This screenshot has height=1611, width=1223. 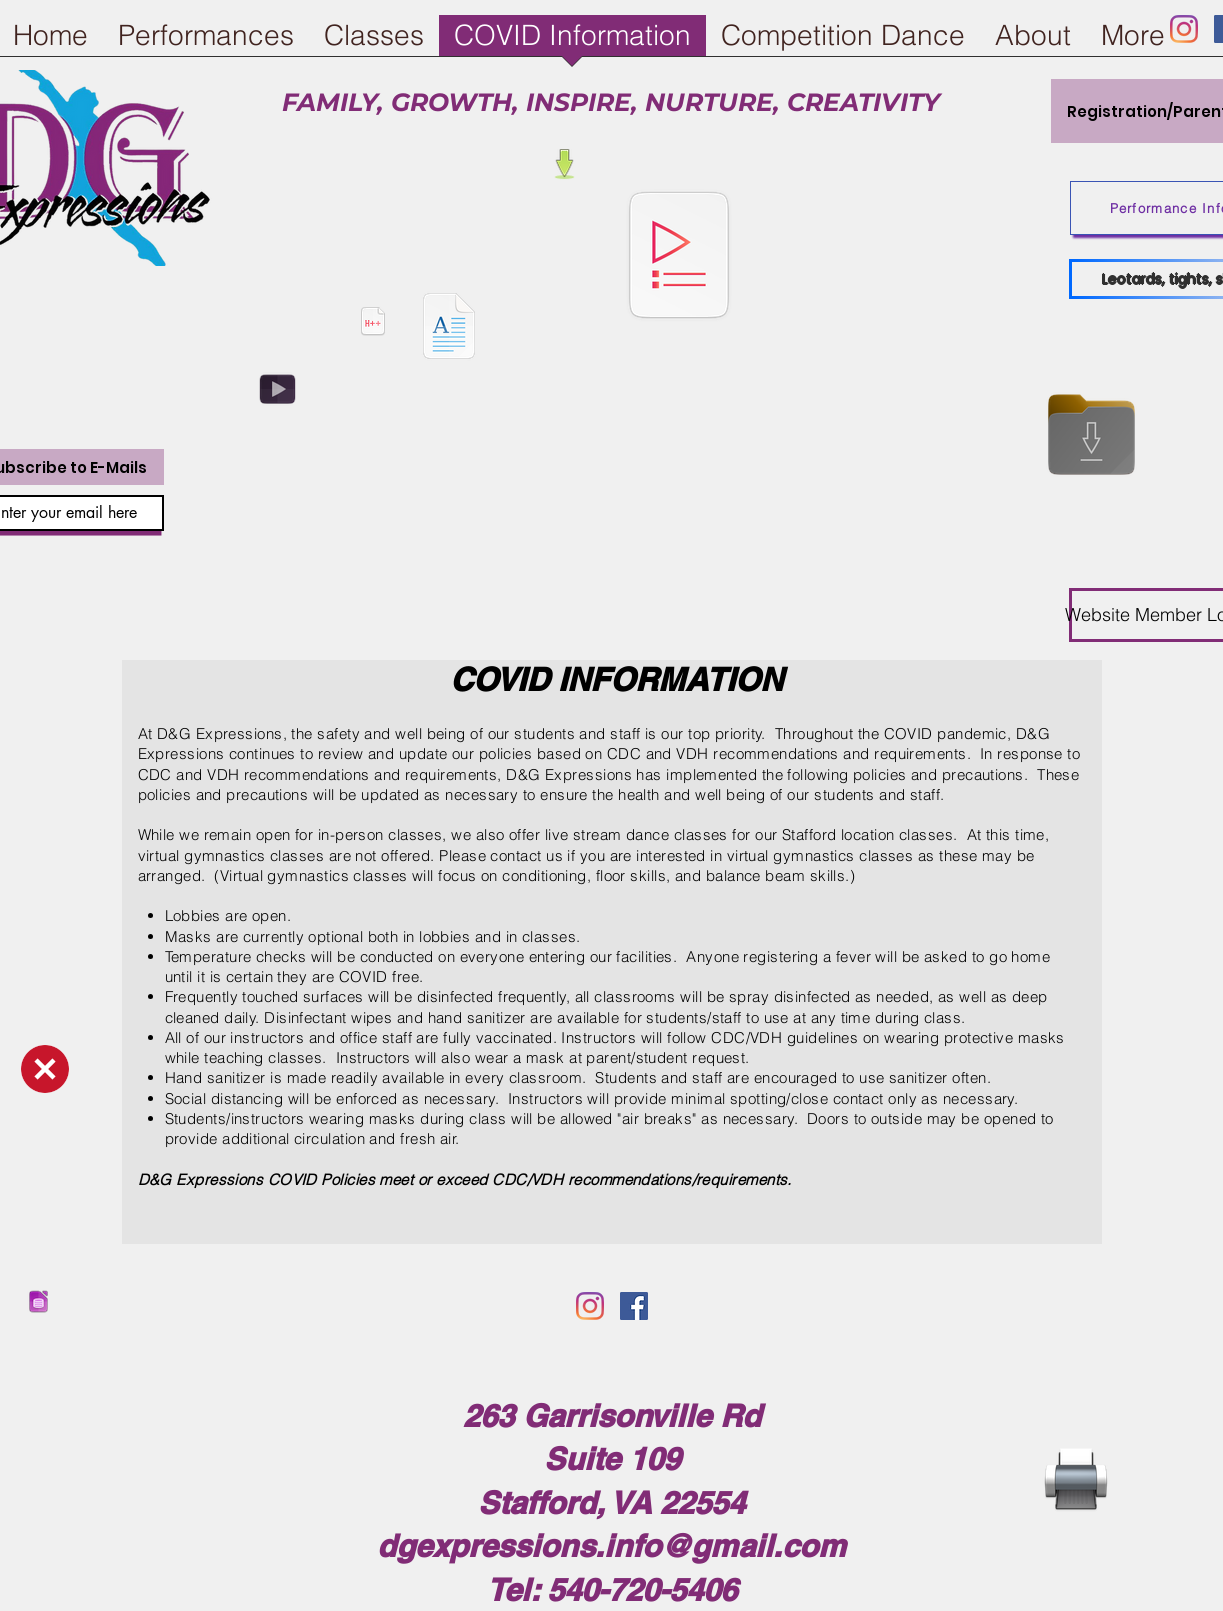 What do you see at coordinates (564, 164) in the screenshot?
I see `save the current file or document` at bounding box center [564, 164].